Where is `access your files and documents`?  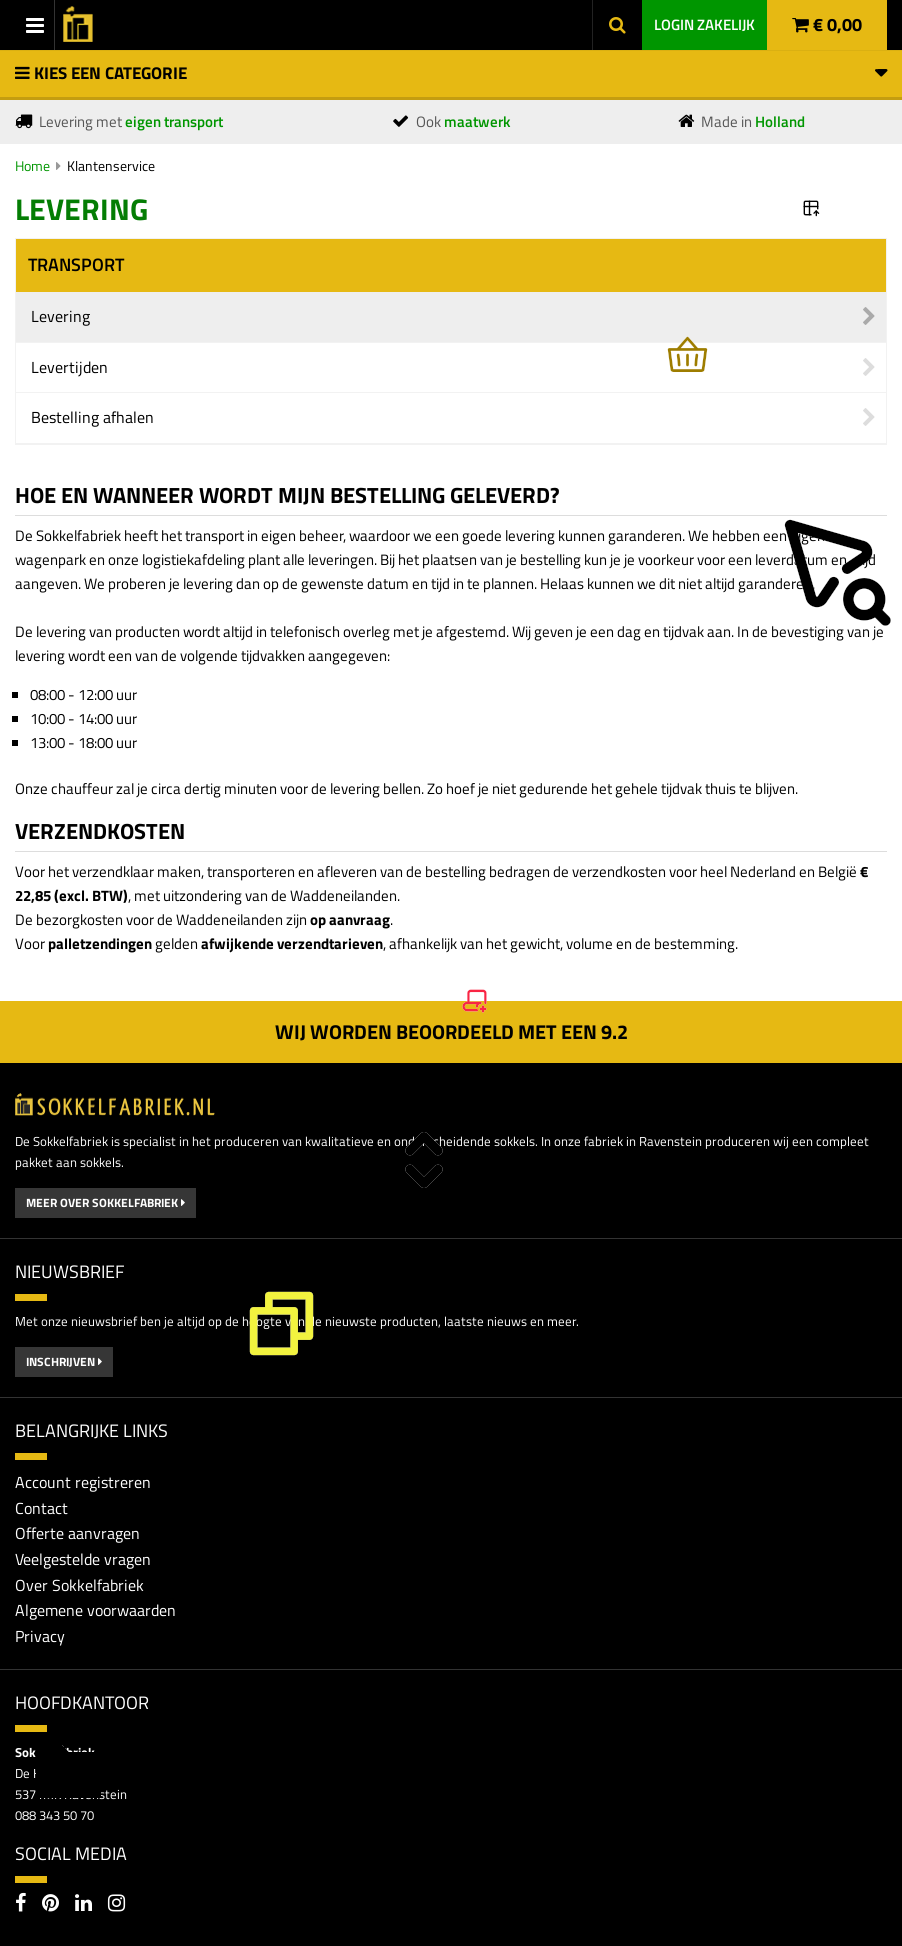 access your files and documents is located at coordinates (68, 1771).